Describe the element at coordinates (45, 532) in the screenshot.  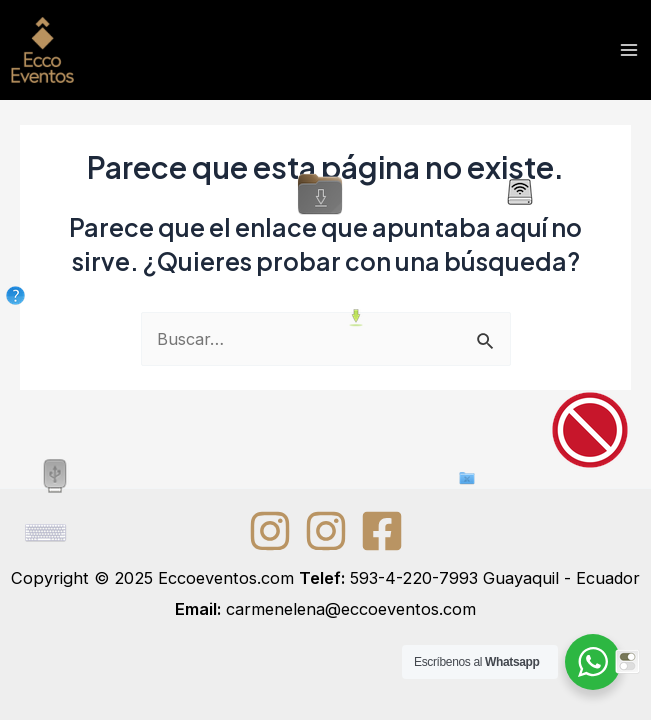
I see `connect a wireless bluetooth keyboard` at that location.